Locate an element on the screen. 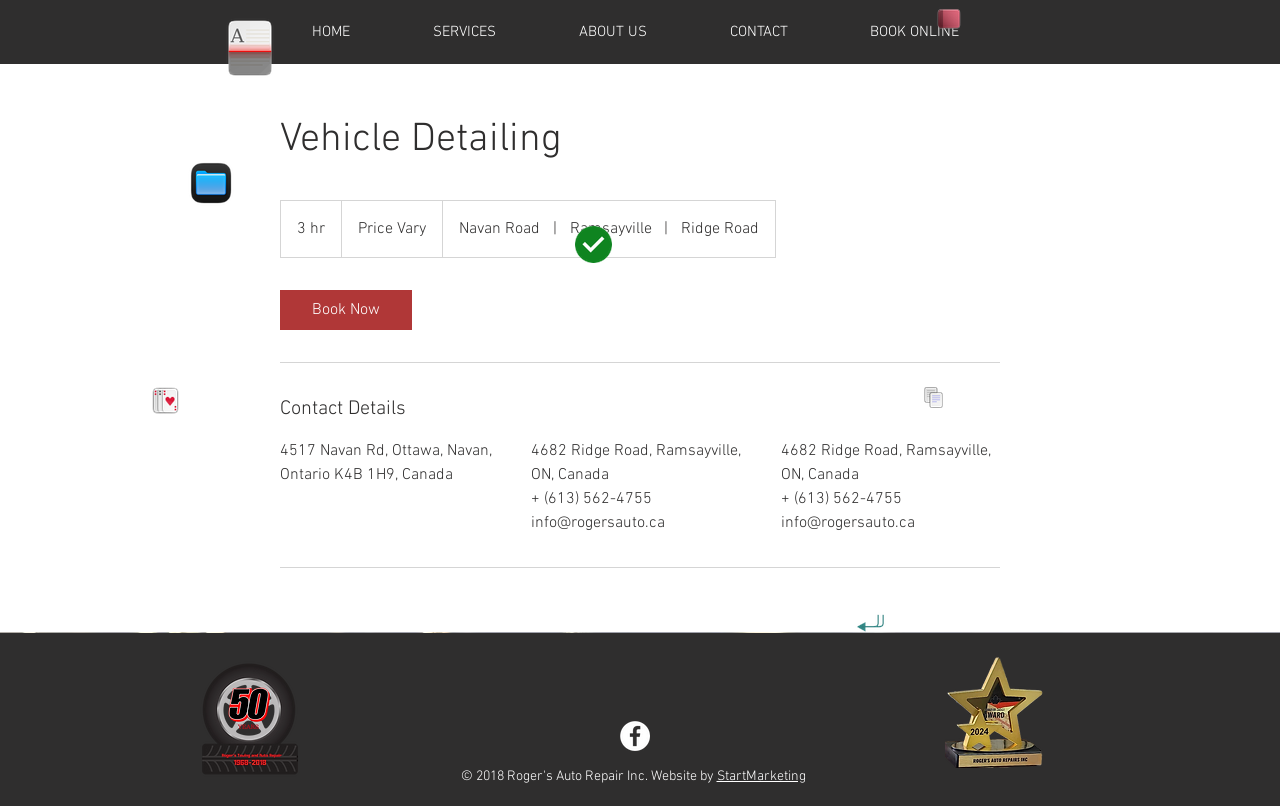 Image resolution: width=1280 pixels, height=806 pixels. open simple scan document scanner app is located at coordinates (250, 48).